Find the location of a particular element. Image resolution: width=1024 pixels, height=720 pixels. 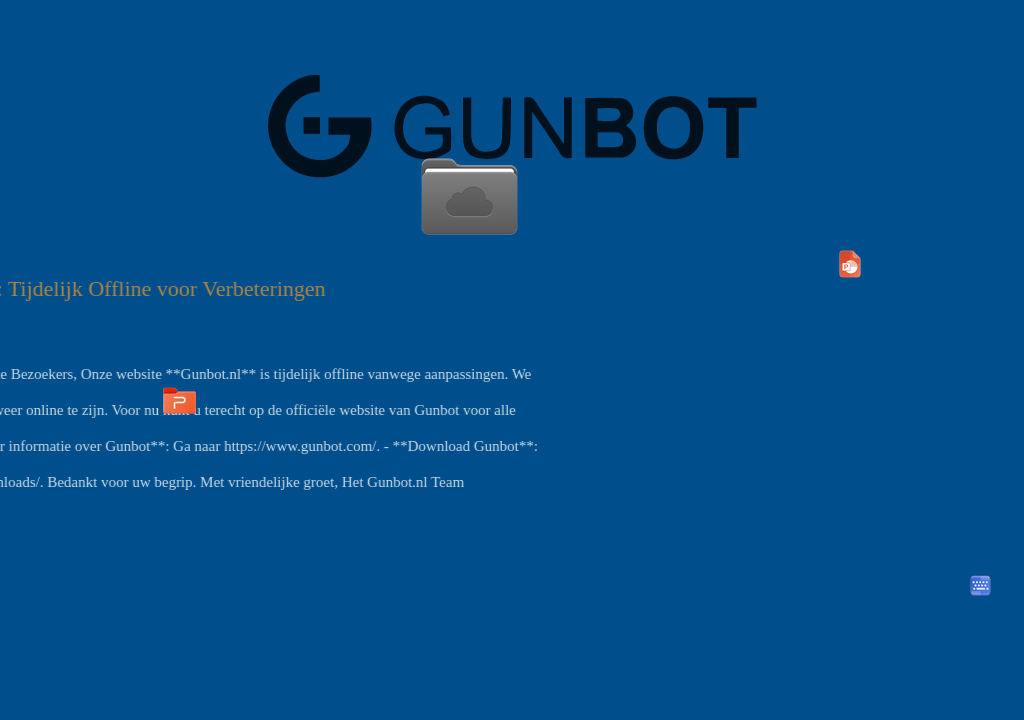

microsoft powerpoint file is located at coordinates (850, 264).